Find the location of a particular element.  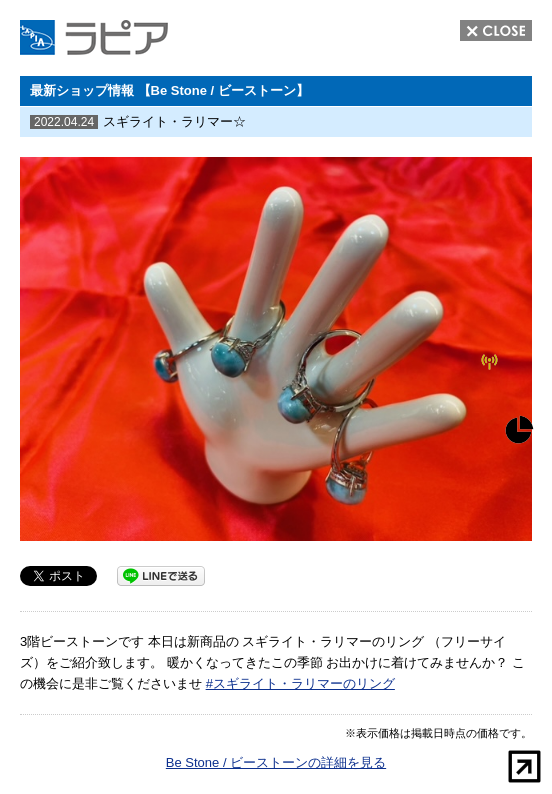

view analytics or statistics breakdown is located at coordinates (518, 430).